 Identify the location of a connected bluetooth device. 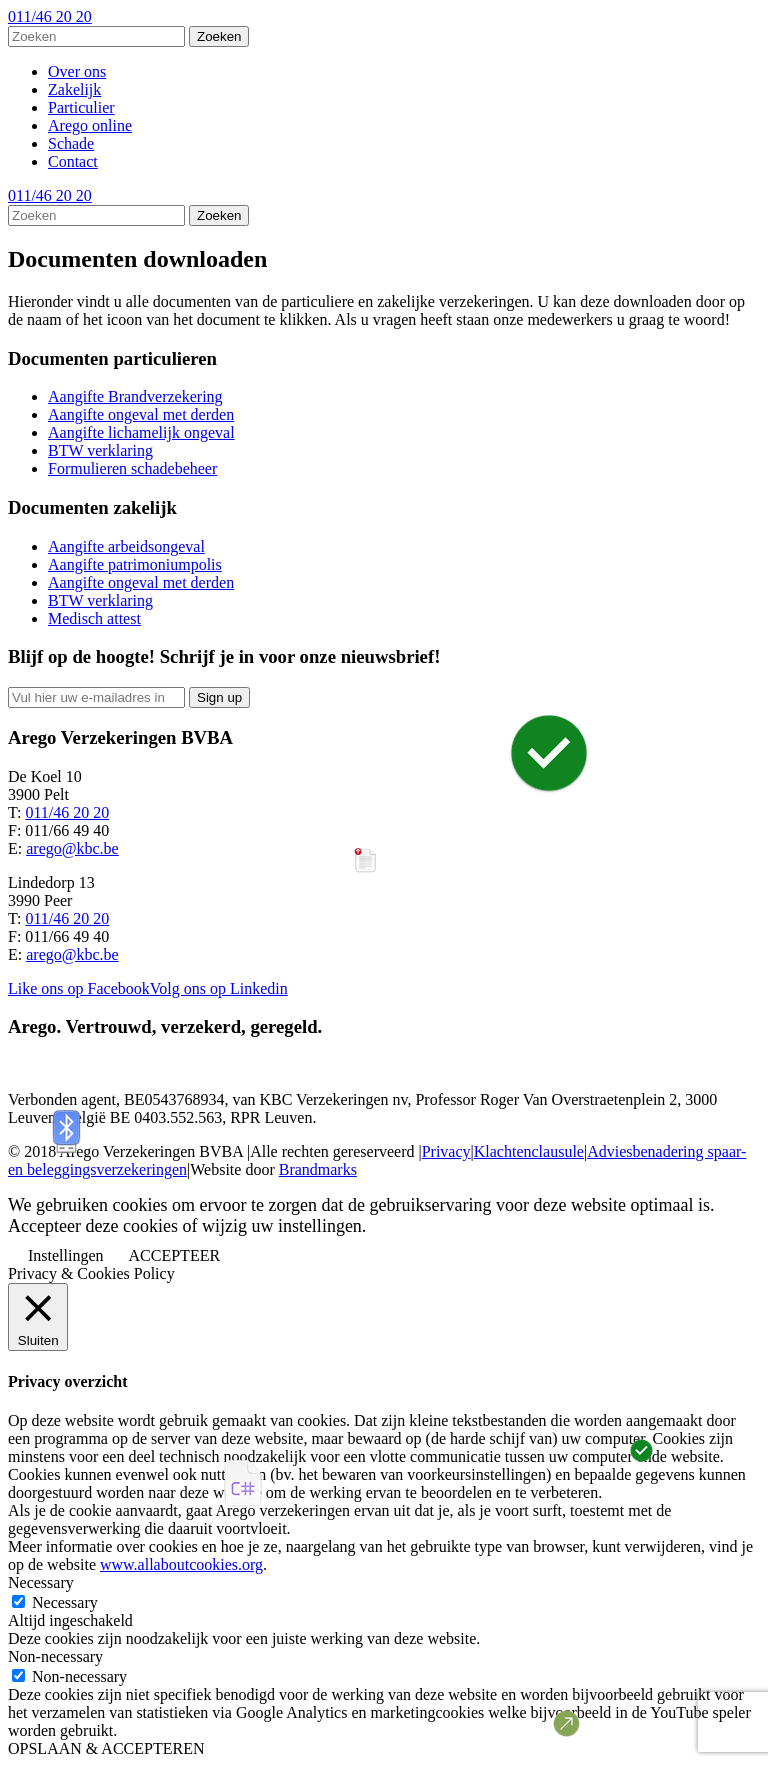
(66, 1131).